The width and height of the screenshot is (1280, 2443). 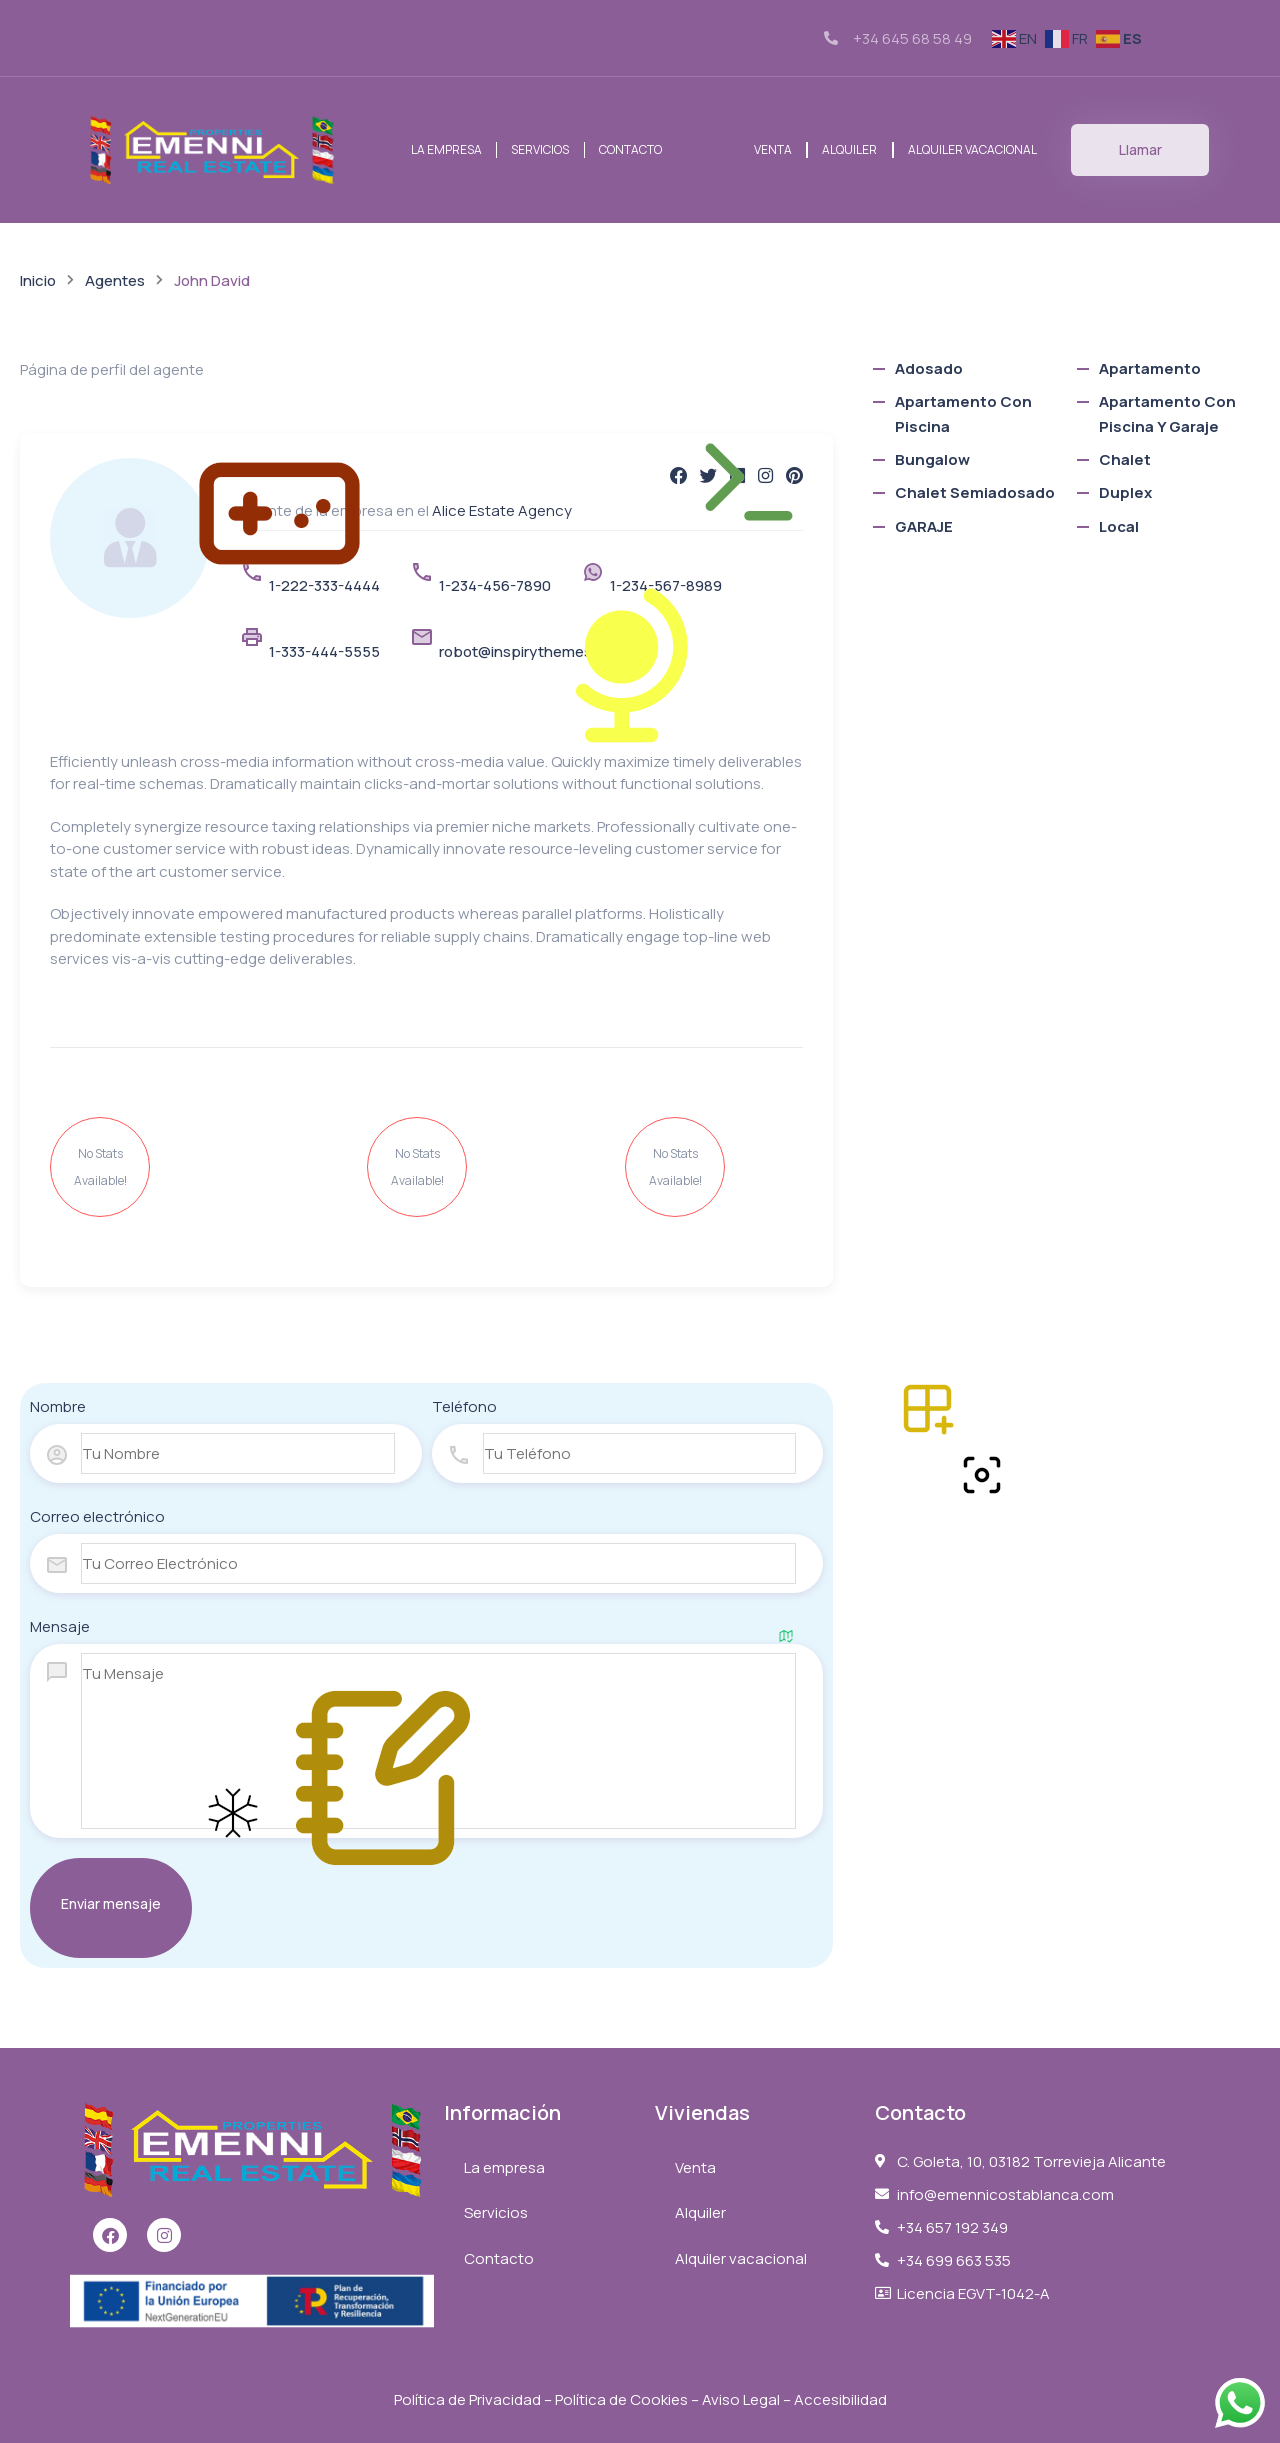 What do you see at coordinates (786, 1636) in the screenshot?
I see `confirm location on map` at bounding box center [786, 1636].